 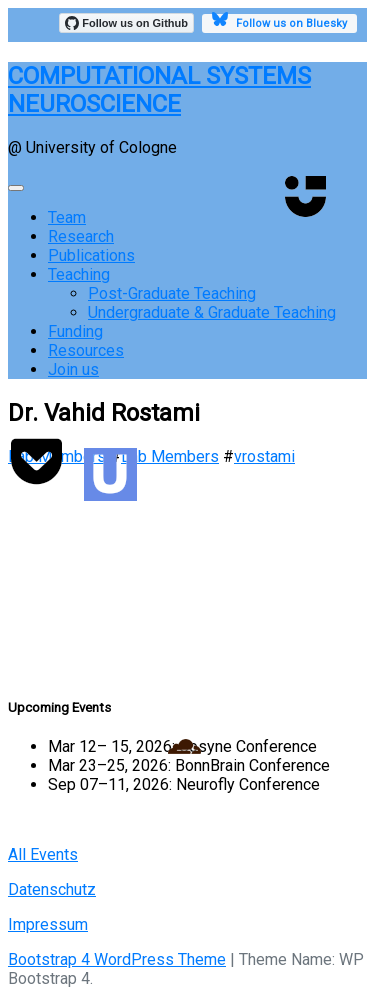 I want to click on save to pocket for later reading, so click(x=36, y=461).